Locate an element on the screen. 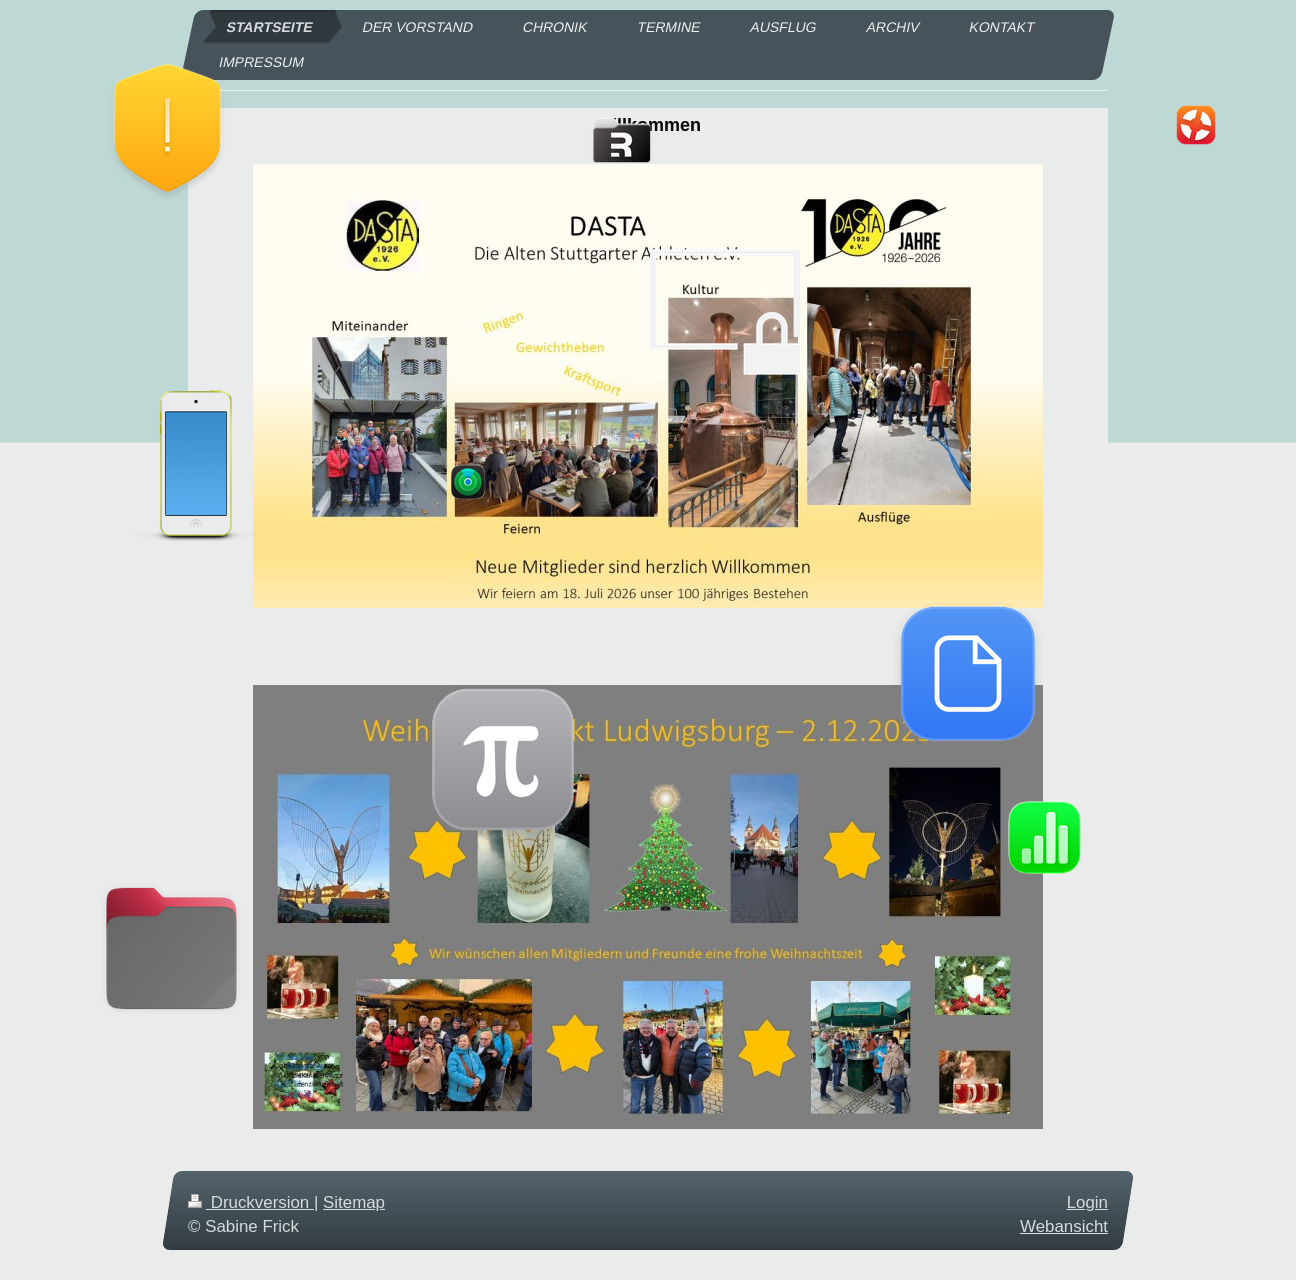  open remix project folder is located at coordinates (621, 141).